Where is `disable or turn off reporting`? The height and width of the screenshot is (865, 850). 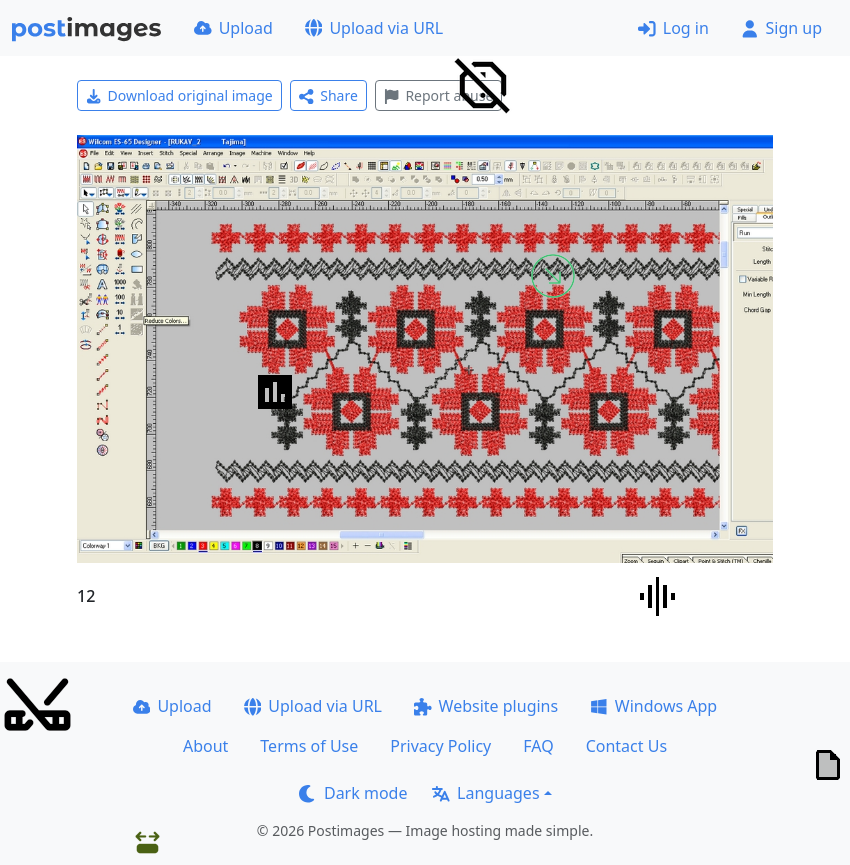
disable or turn off reporting is located at coordinates (483, 85).